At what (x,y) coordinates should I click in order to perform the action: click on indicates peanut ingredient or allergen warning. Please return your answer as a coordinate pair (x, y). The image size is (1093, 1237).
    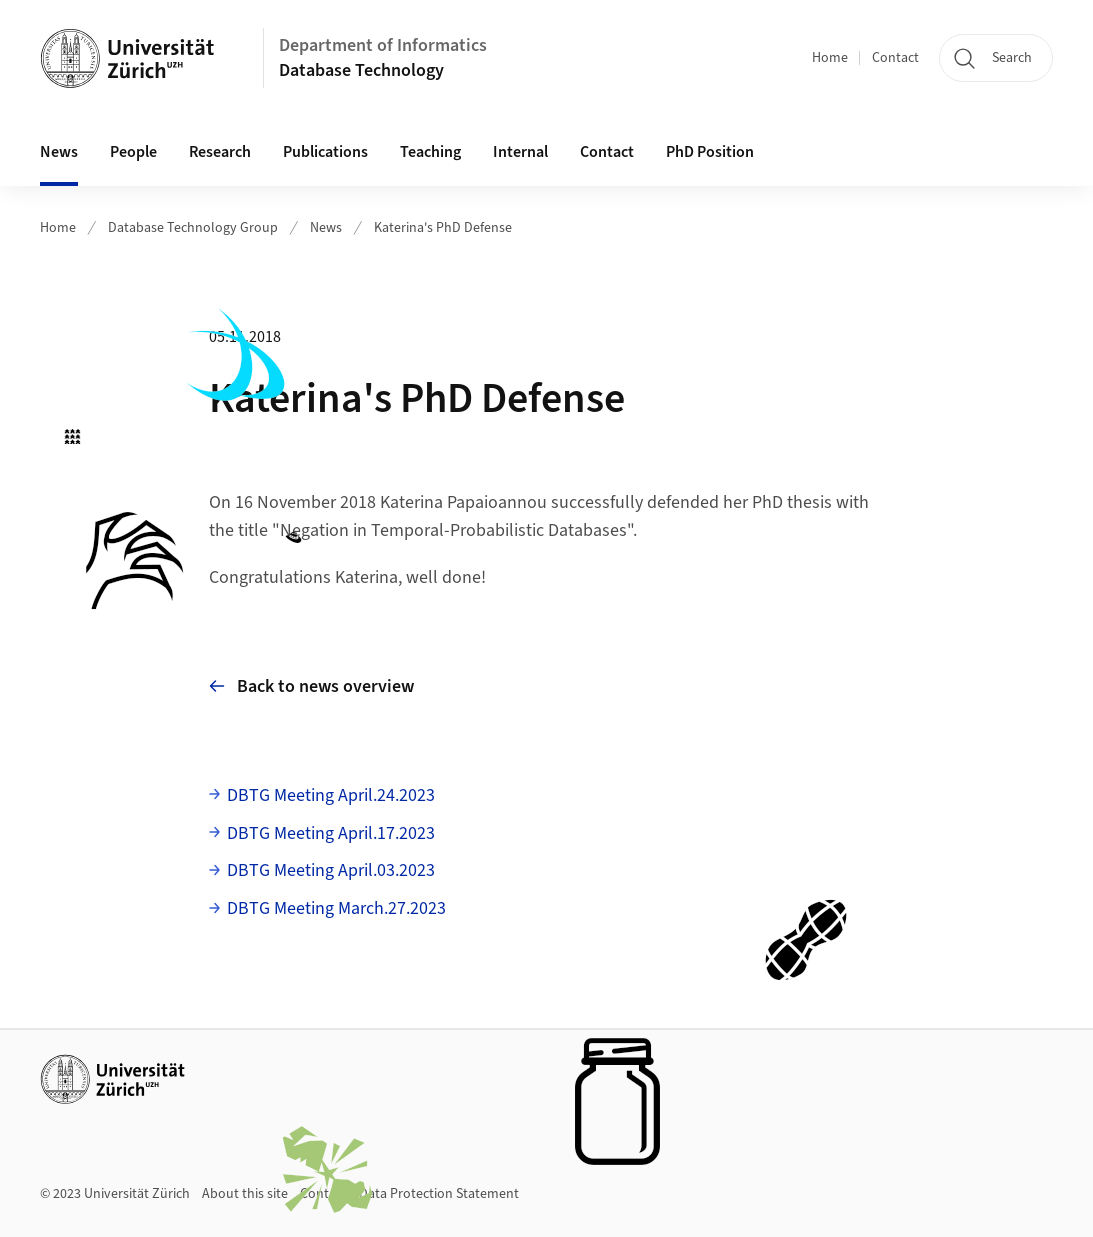
    Looking at the image, I should click on (806, 940).